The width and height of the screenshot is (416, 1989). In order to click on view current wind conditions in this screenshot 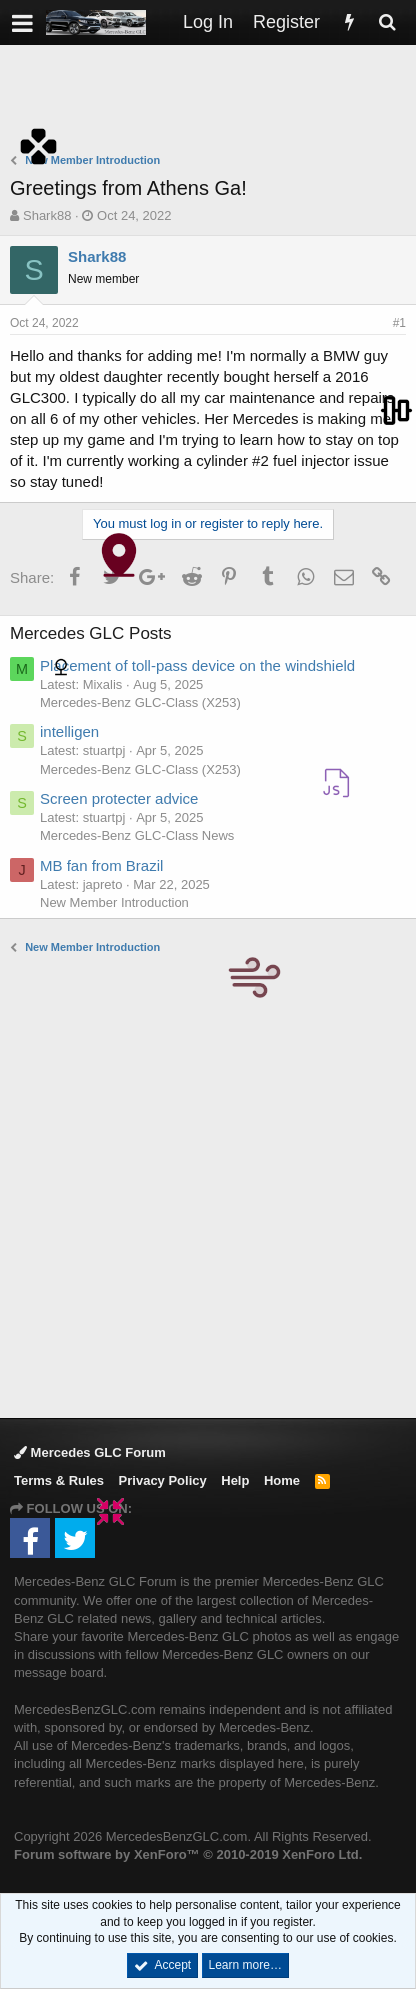, I will do `click(254, 977)`.